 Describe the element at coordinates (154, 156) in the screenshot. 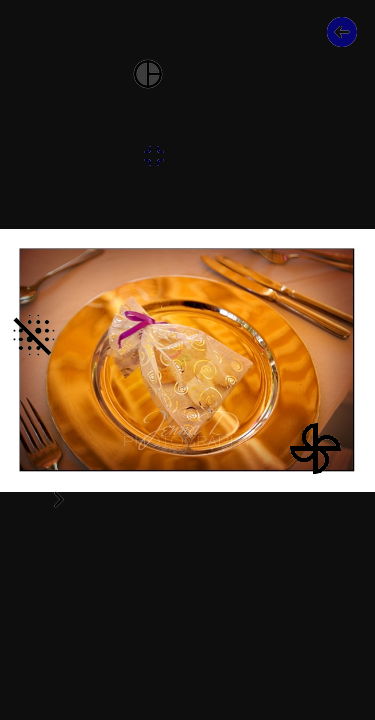

I see `minimize or exit fullscreen mode` at that location.